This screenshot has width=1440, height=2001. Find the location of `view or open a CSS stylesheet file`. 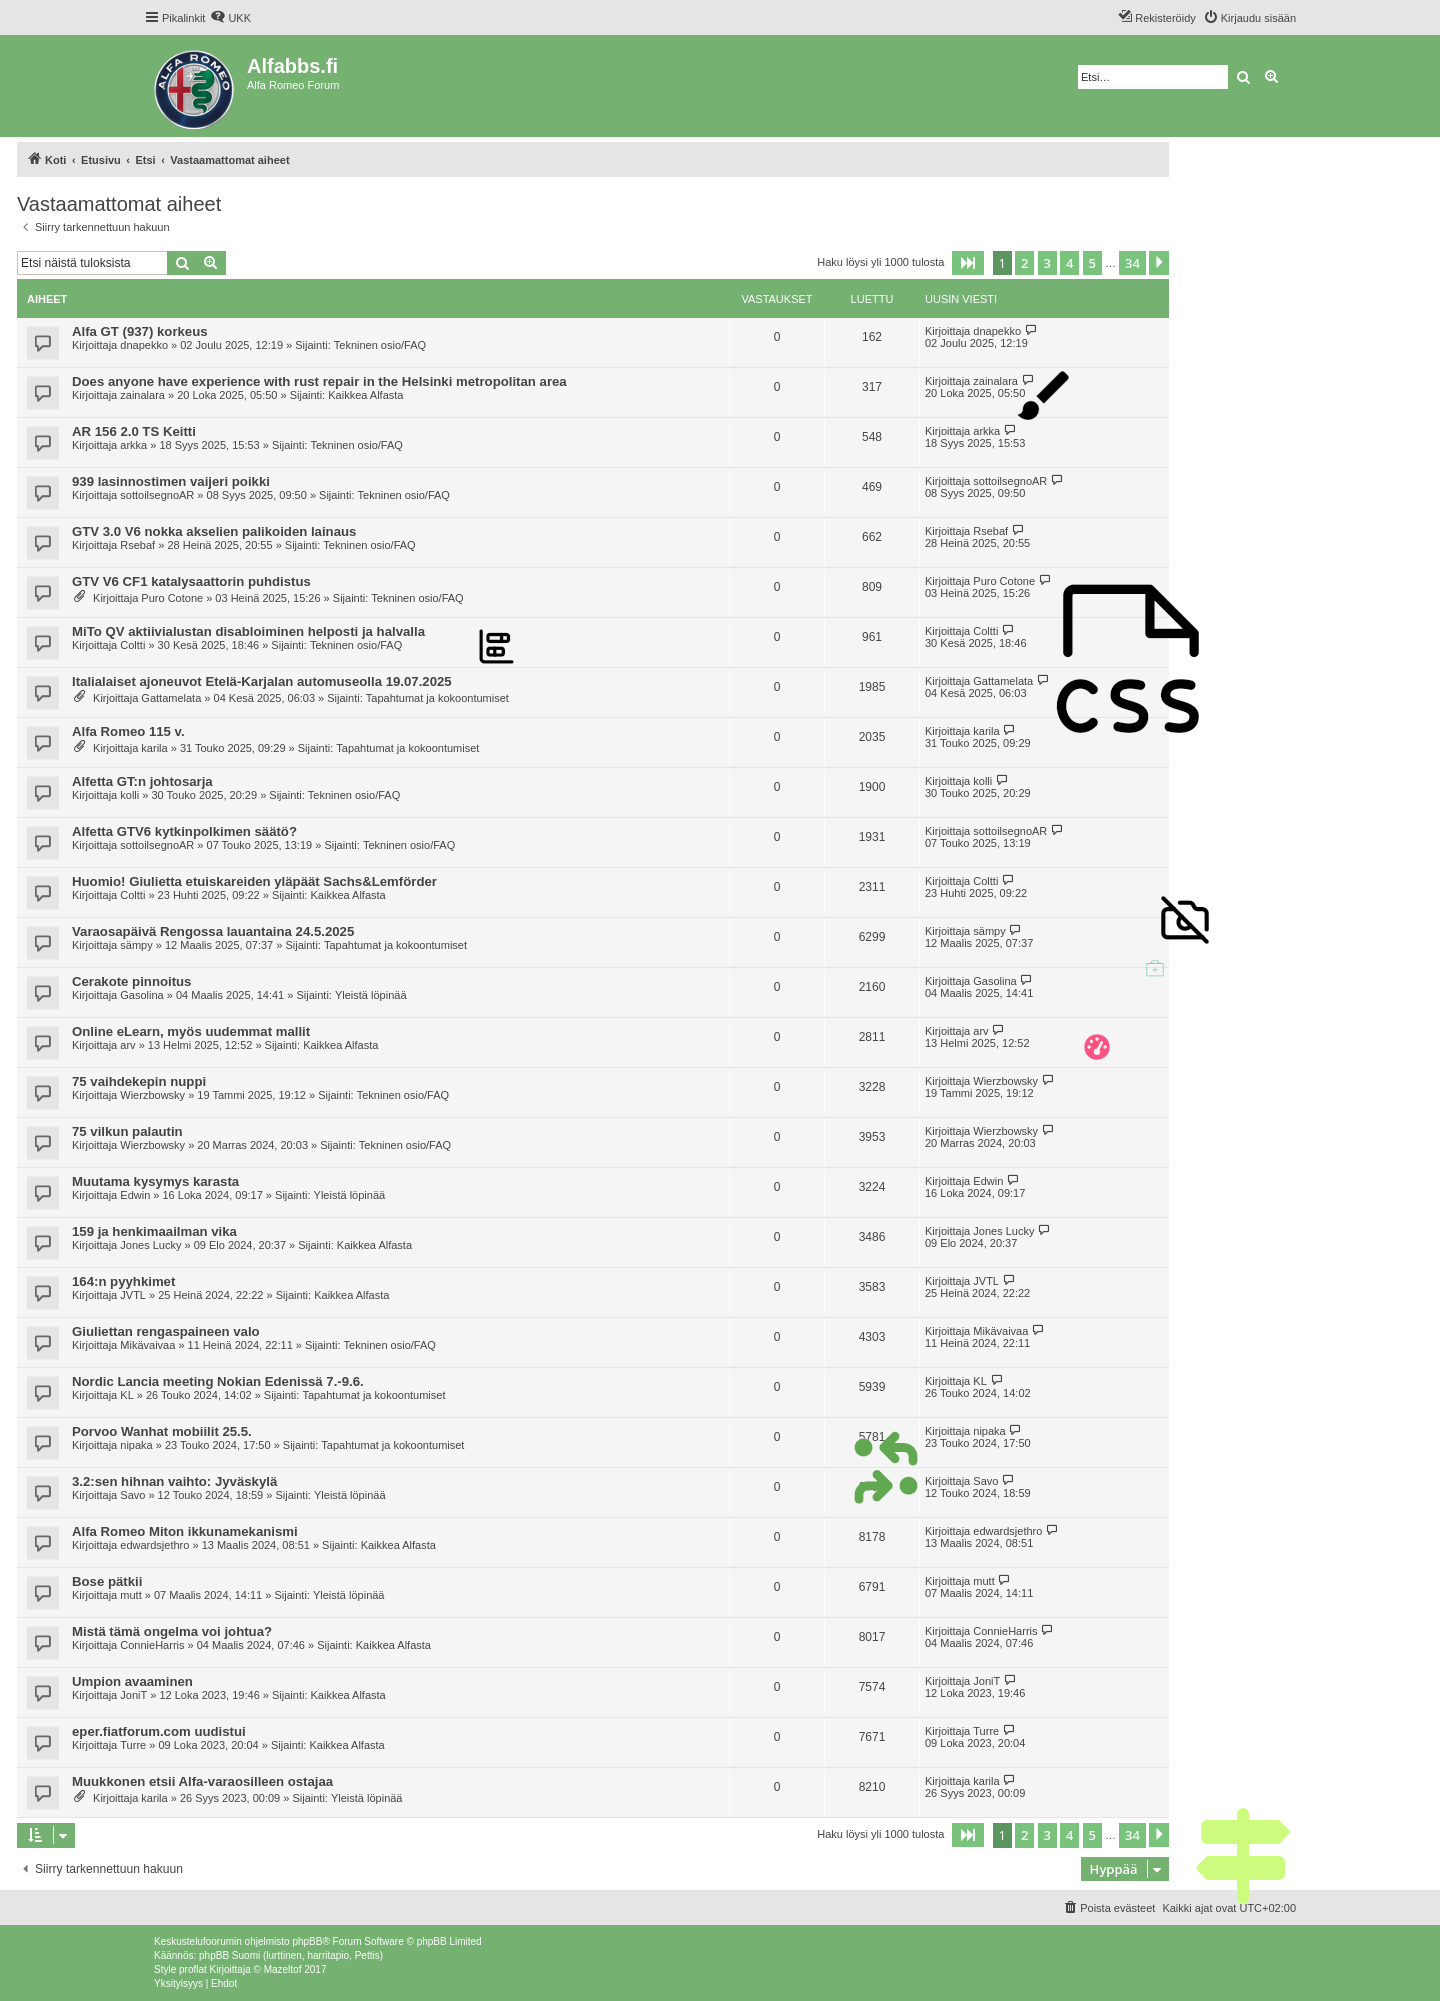

view or open a CSS stylesheet file is located at coordinates (1131, 665).